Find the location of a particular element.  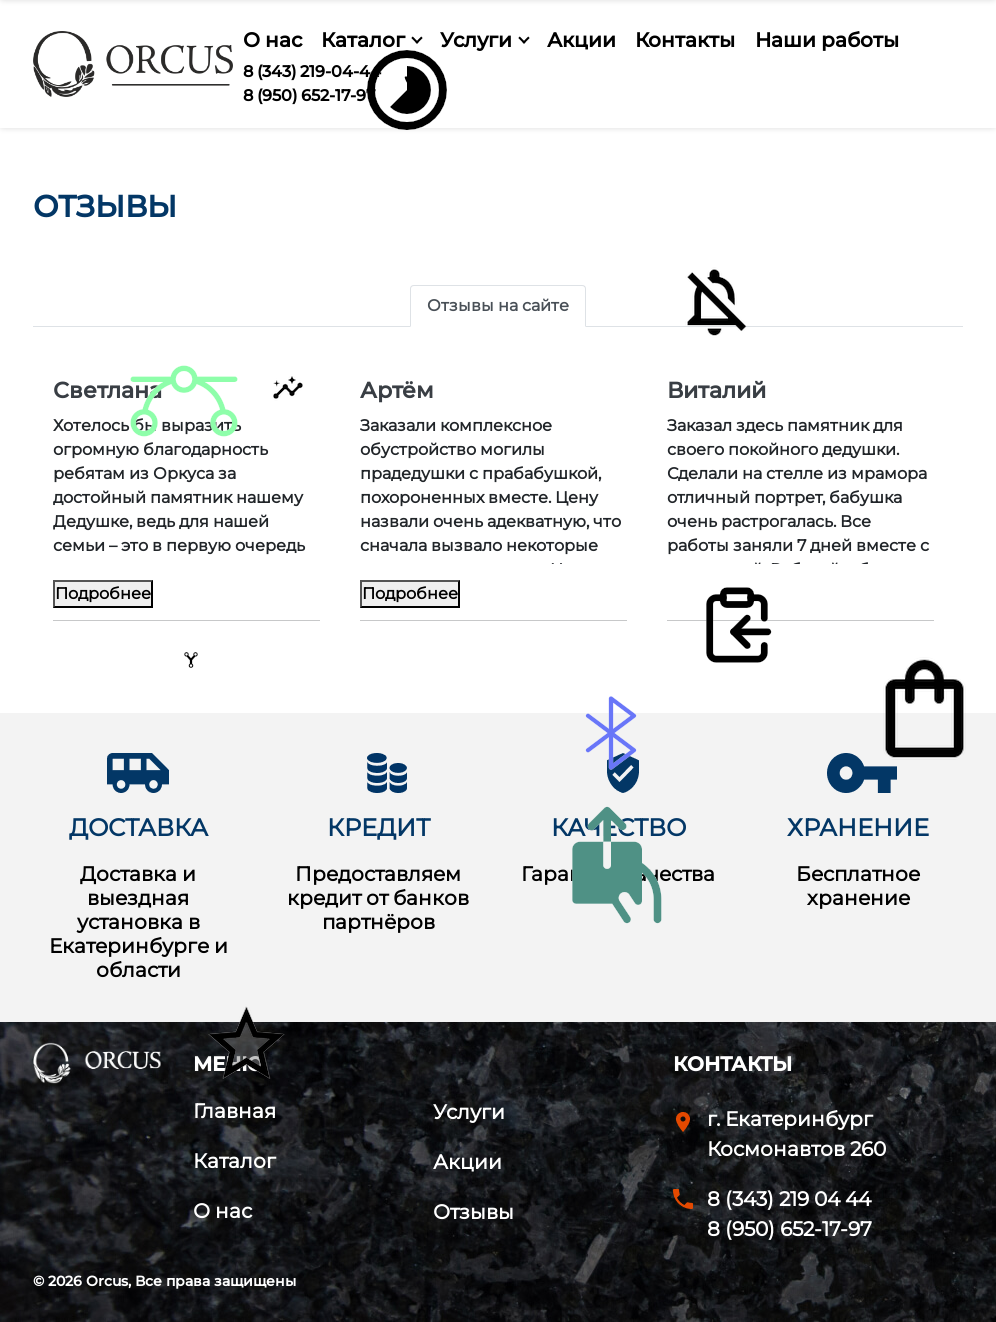

toggle bluetooth connectivity is located at coordinates (611, 733).